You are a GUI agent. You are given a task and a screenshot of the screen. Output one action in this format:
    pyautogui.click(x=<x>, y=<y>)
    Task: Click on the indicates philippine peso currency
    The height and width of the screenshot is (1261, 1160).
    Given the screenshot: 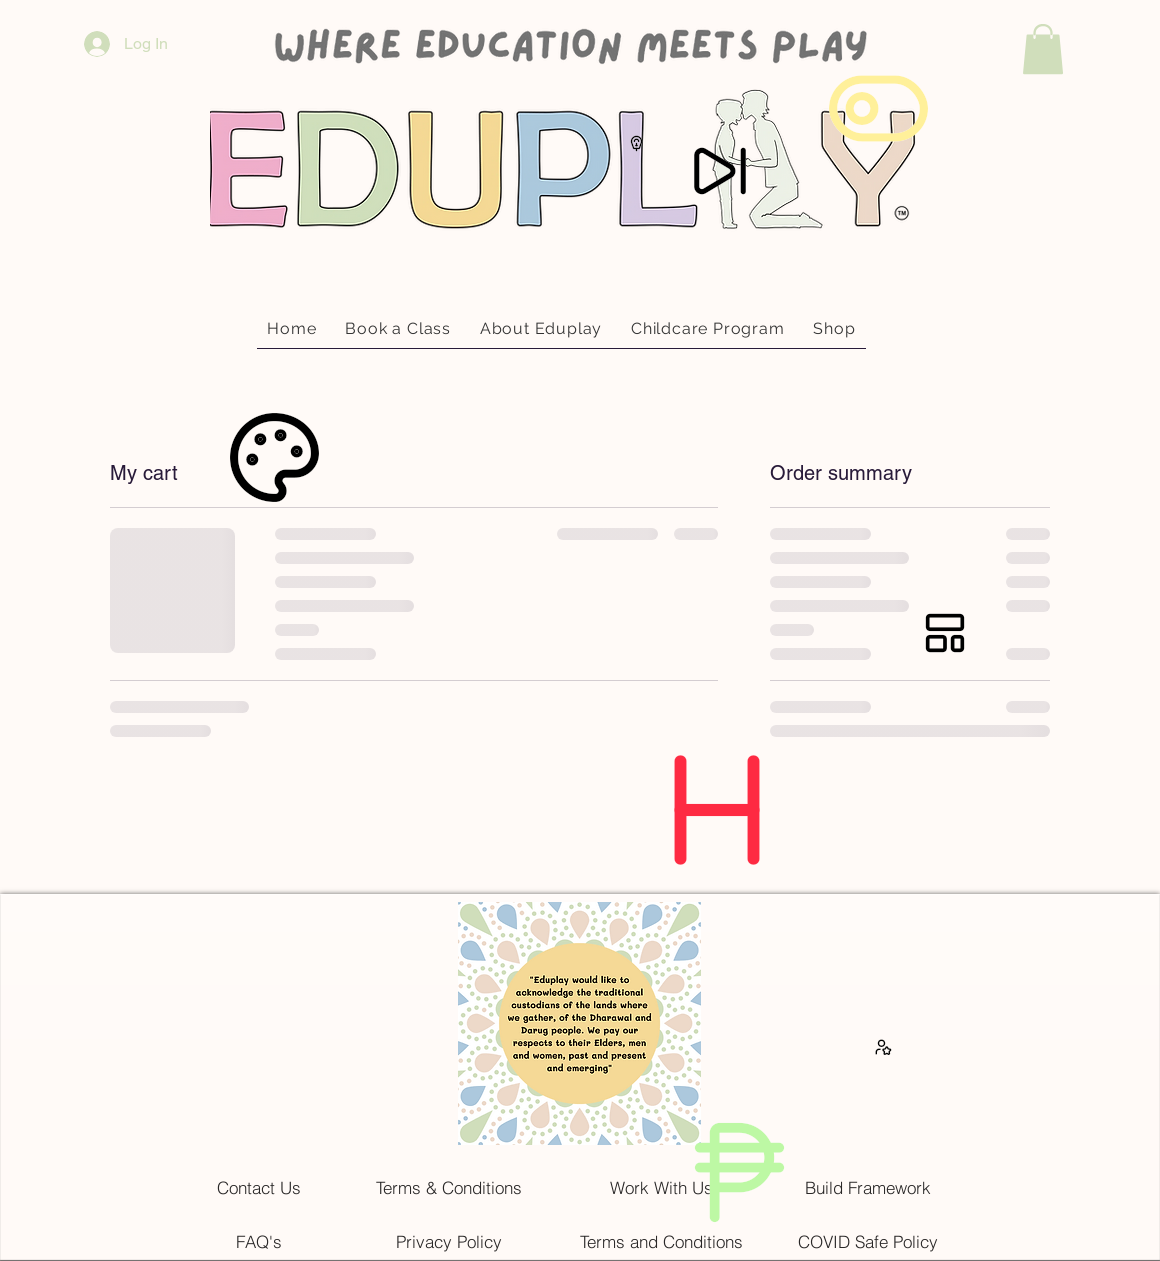 What is the action you would take?
    pyautogui.click(x=739, y=1172)
    